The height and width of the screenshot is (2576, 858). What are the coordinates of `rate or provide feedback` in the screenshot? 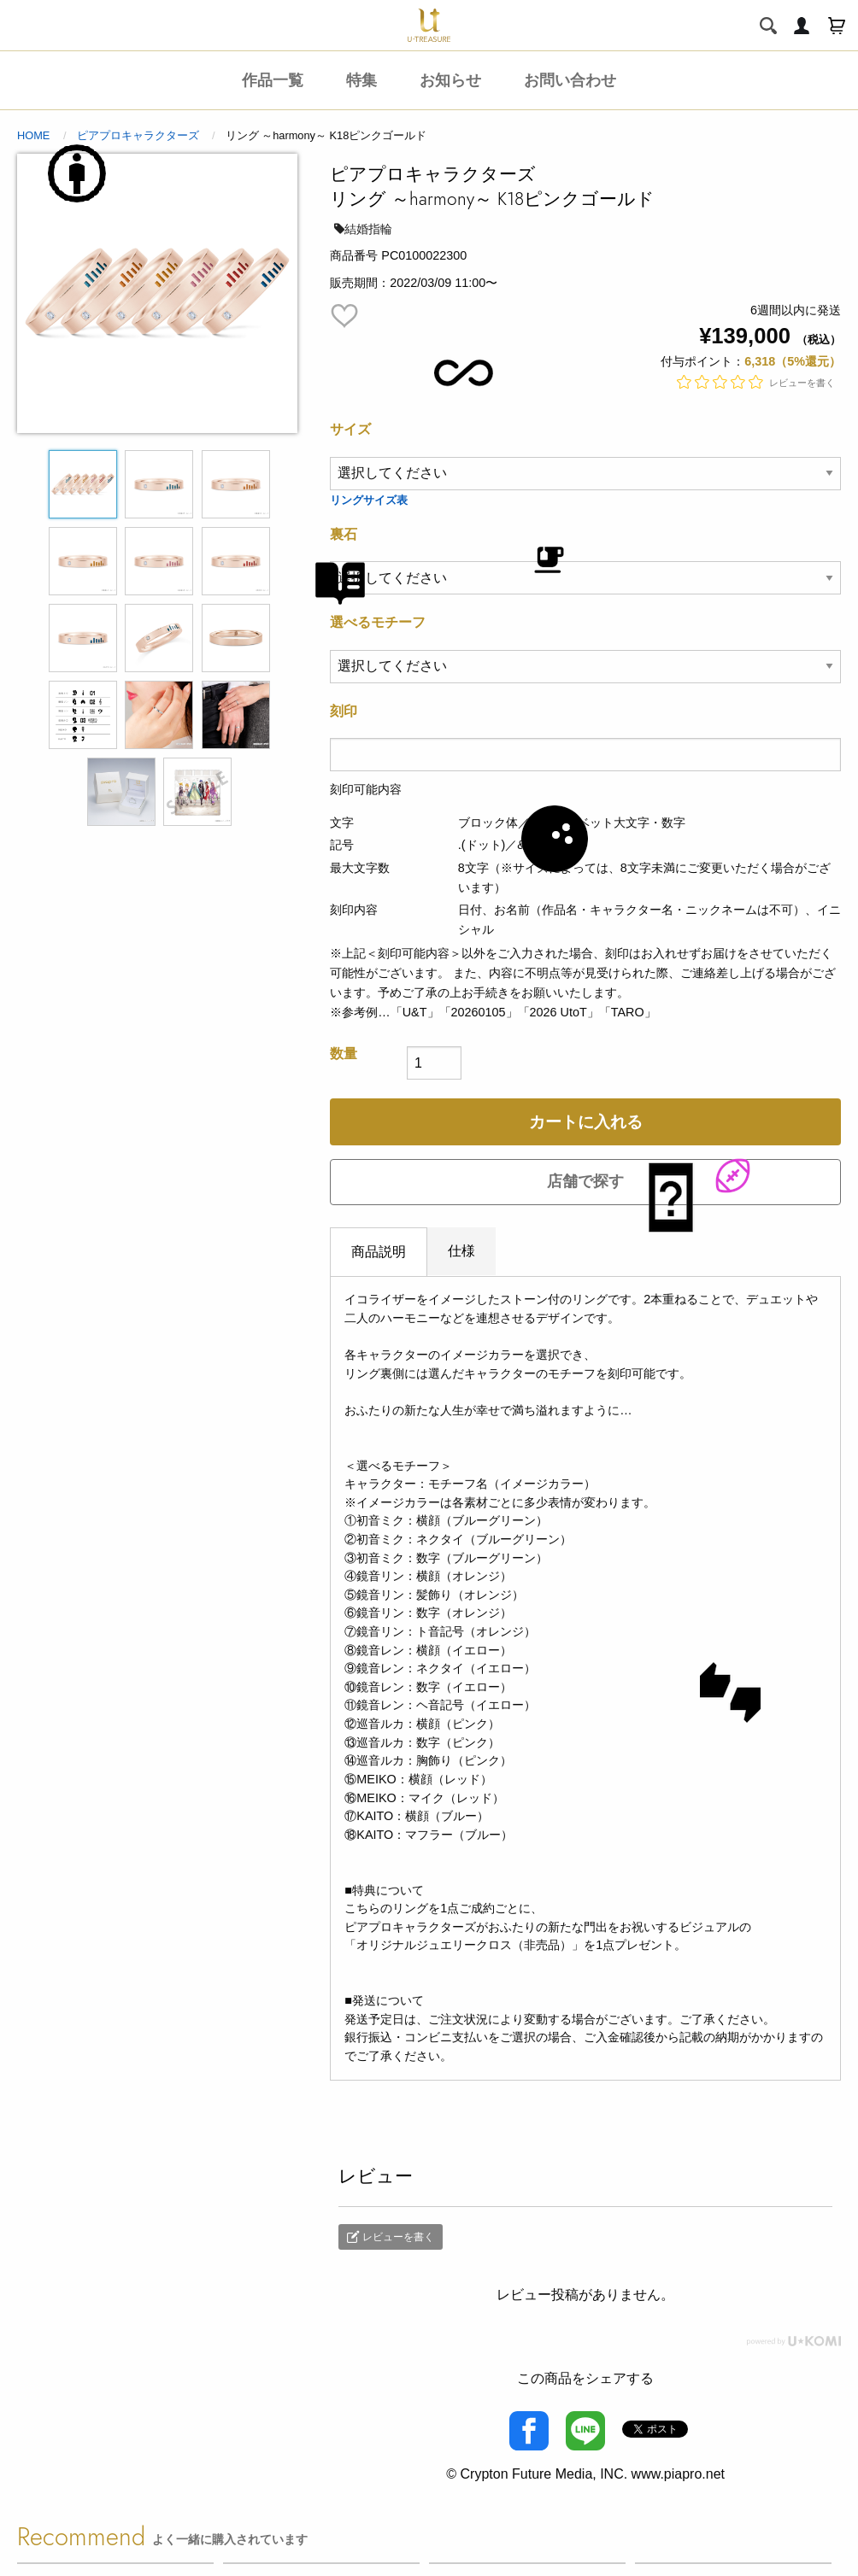 It's located at (730, 1692).